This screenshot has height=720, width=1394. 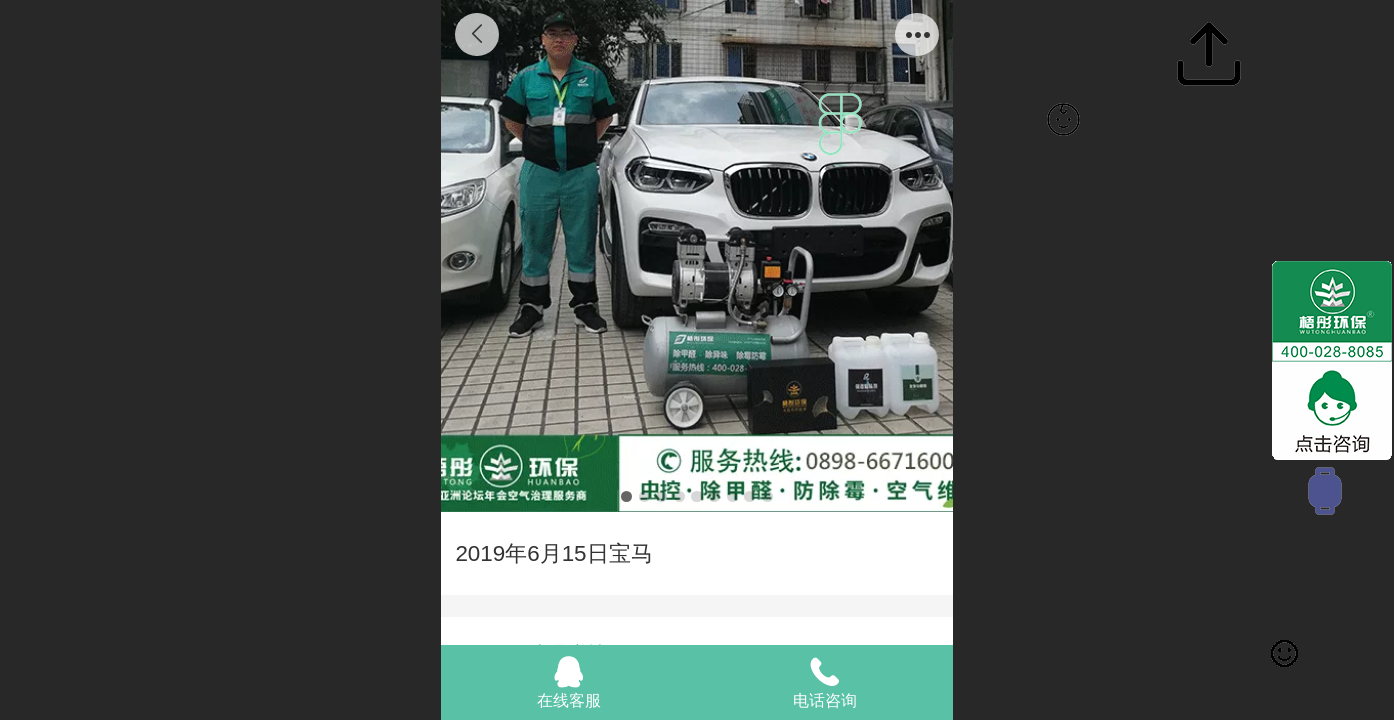 What do you see at coordinates (1284, 653) in the screenshot?
I see `add a reaction or emoji to a message` at bounding box center [1284, 653].